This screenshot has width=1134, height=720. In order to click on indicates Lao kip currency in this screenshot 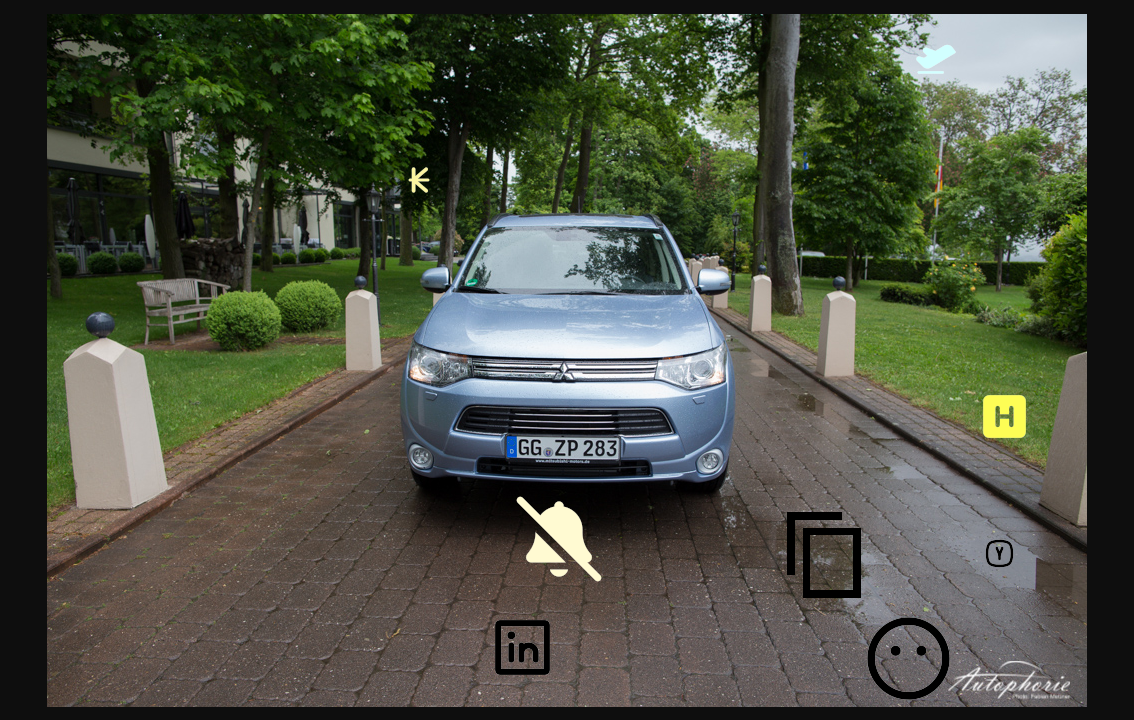, I will do `click(419, 180)`.